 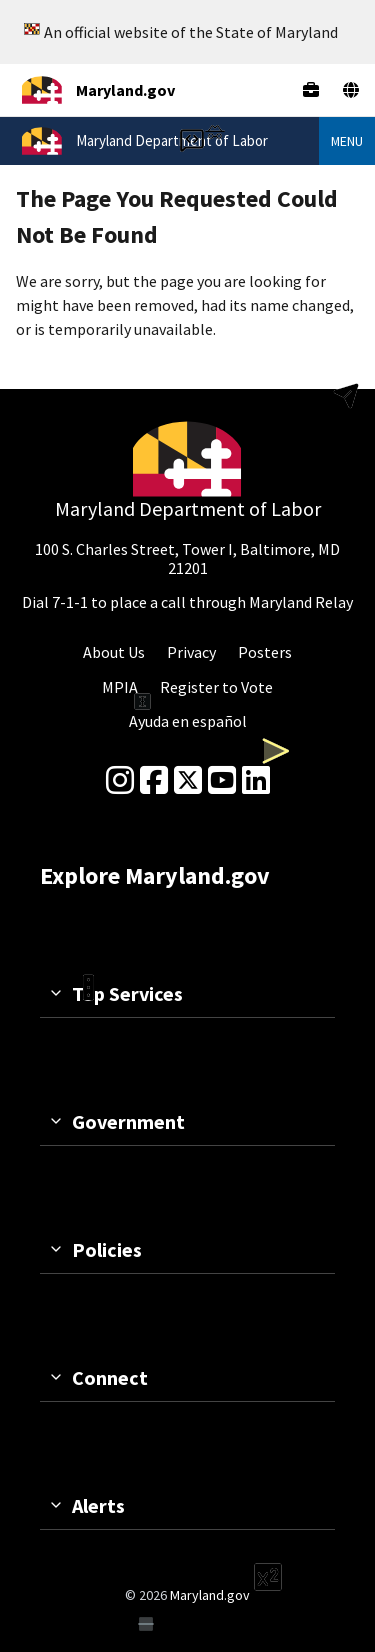 I want to click on apply superscript formatting to selected text, so click(x=268, y=1577).